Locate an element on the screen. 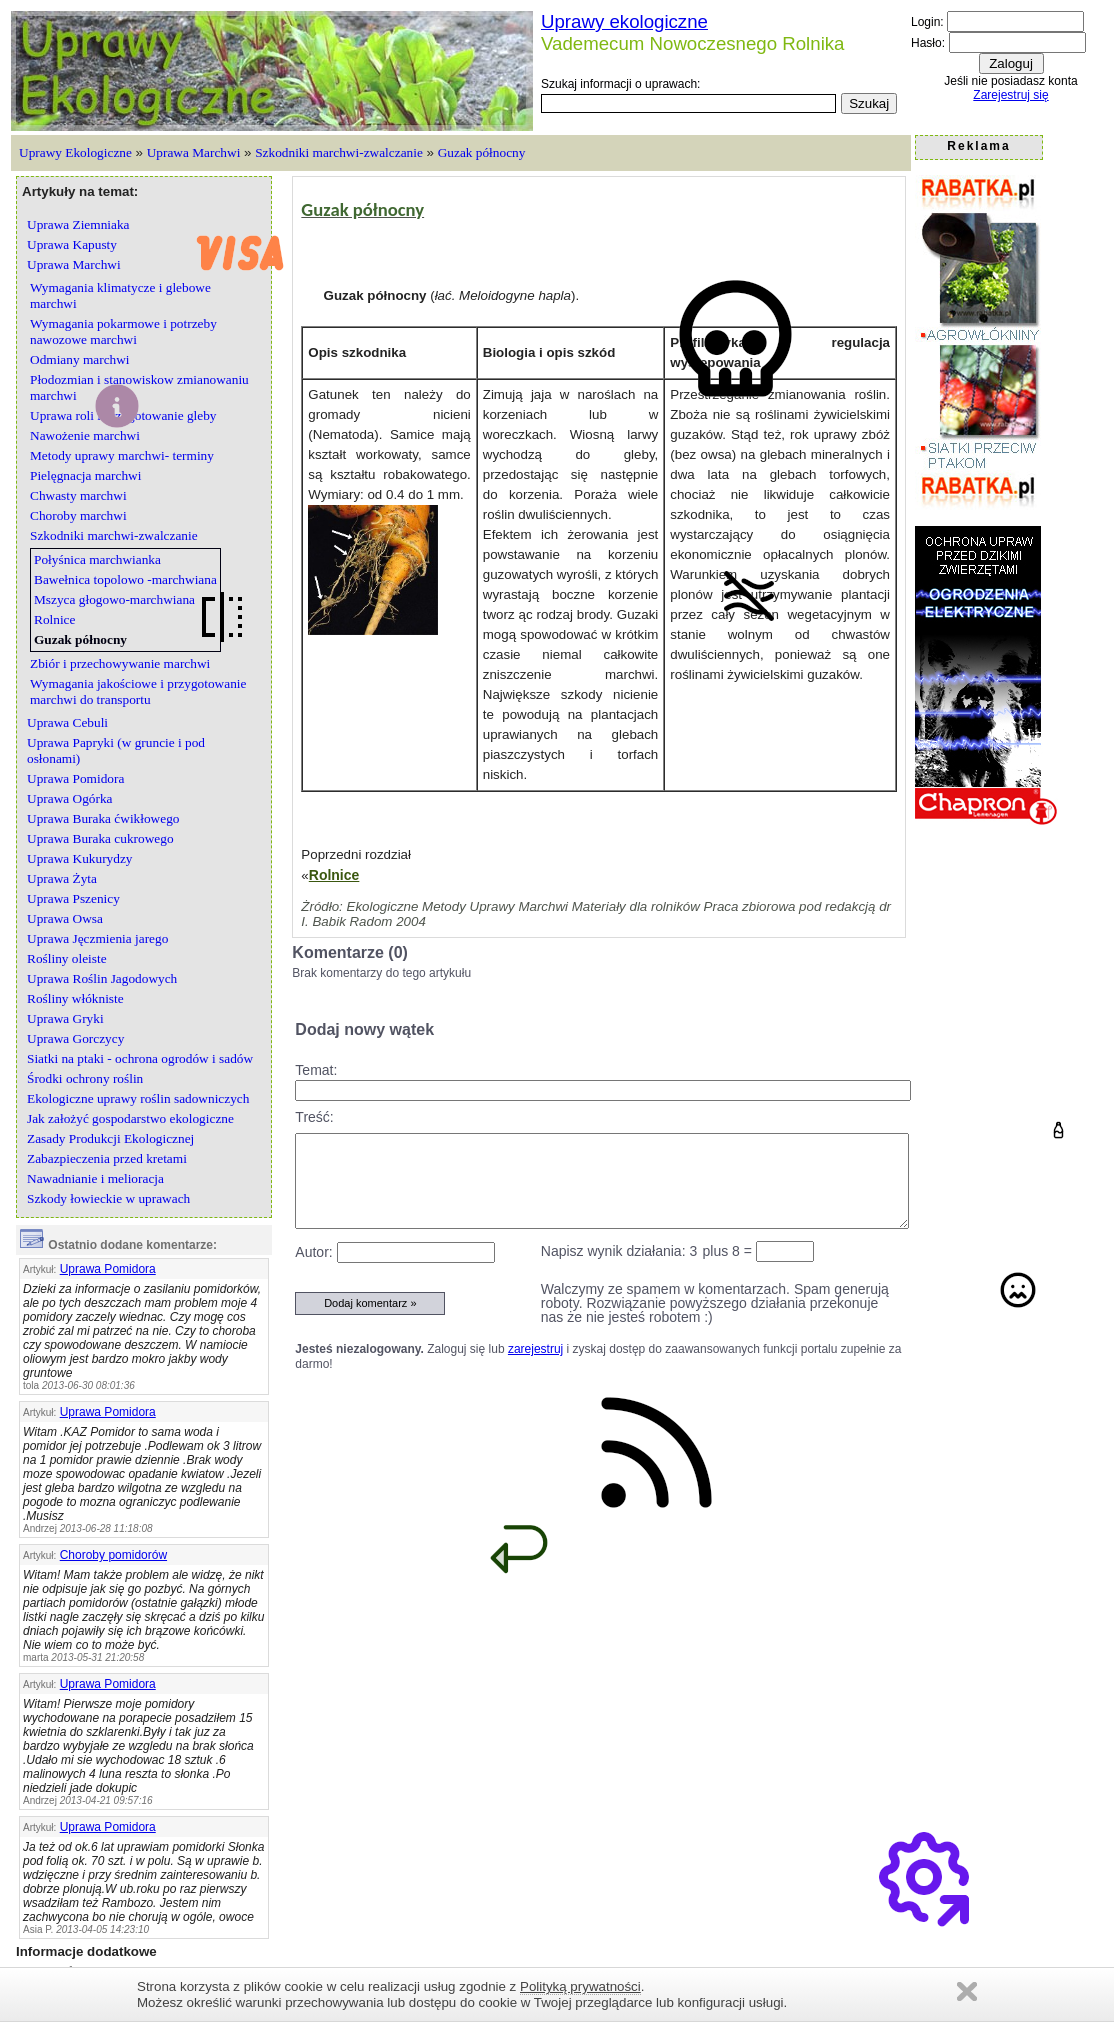  share app or system settings is located at coordinates (924, 1877).